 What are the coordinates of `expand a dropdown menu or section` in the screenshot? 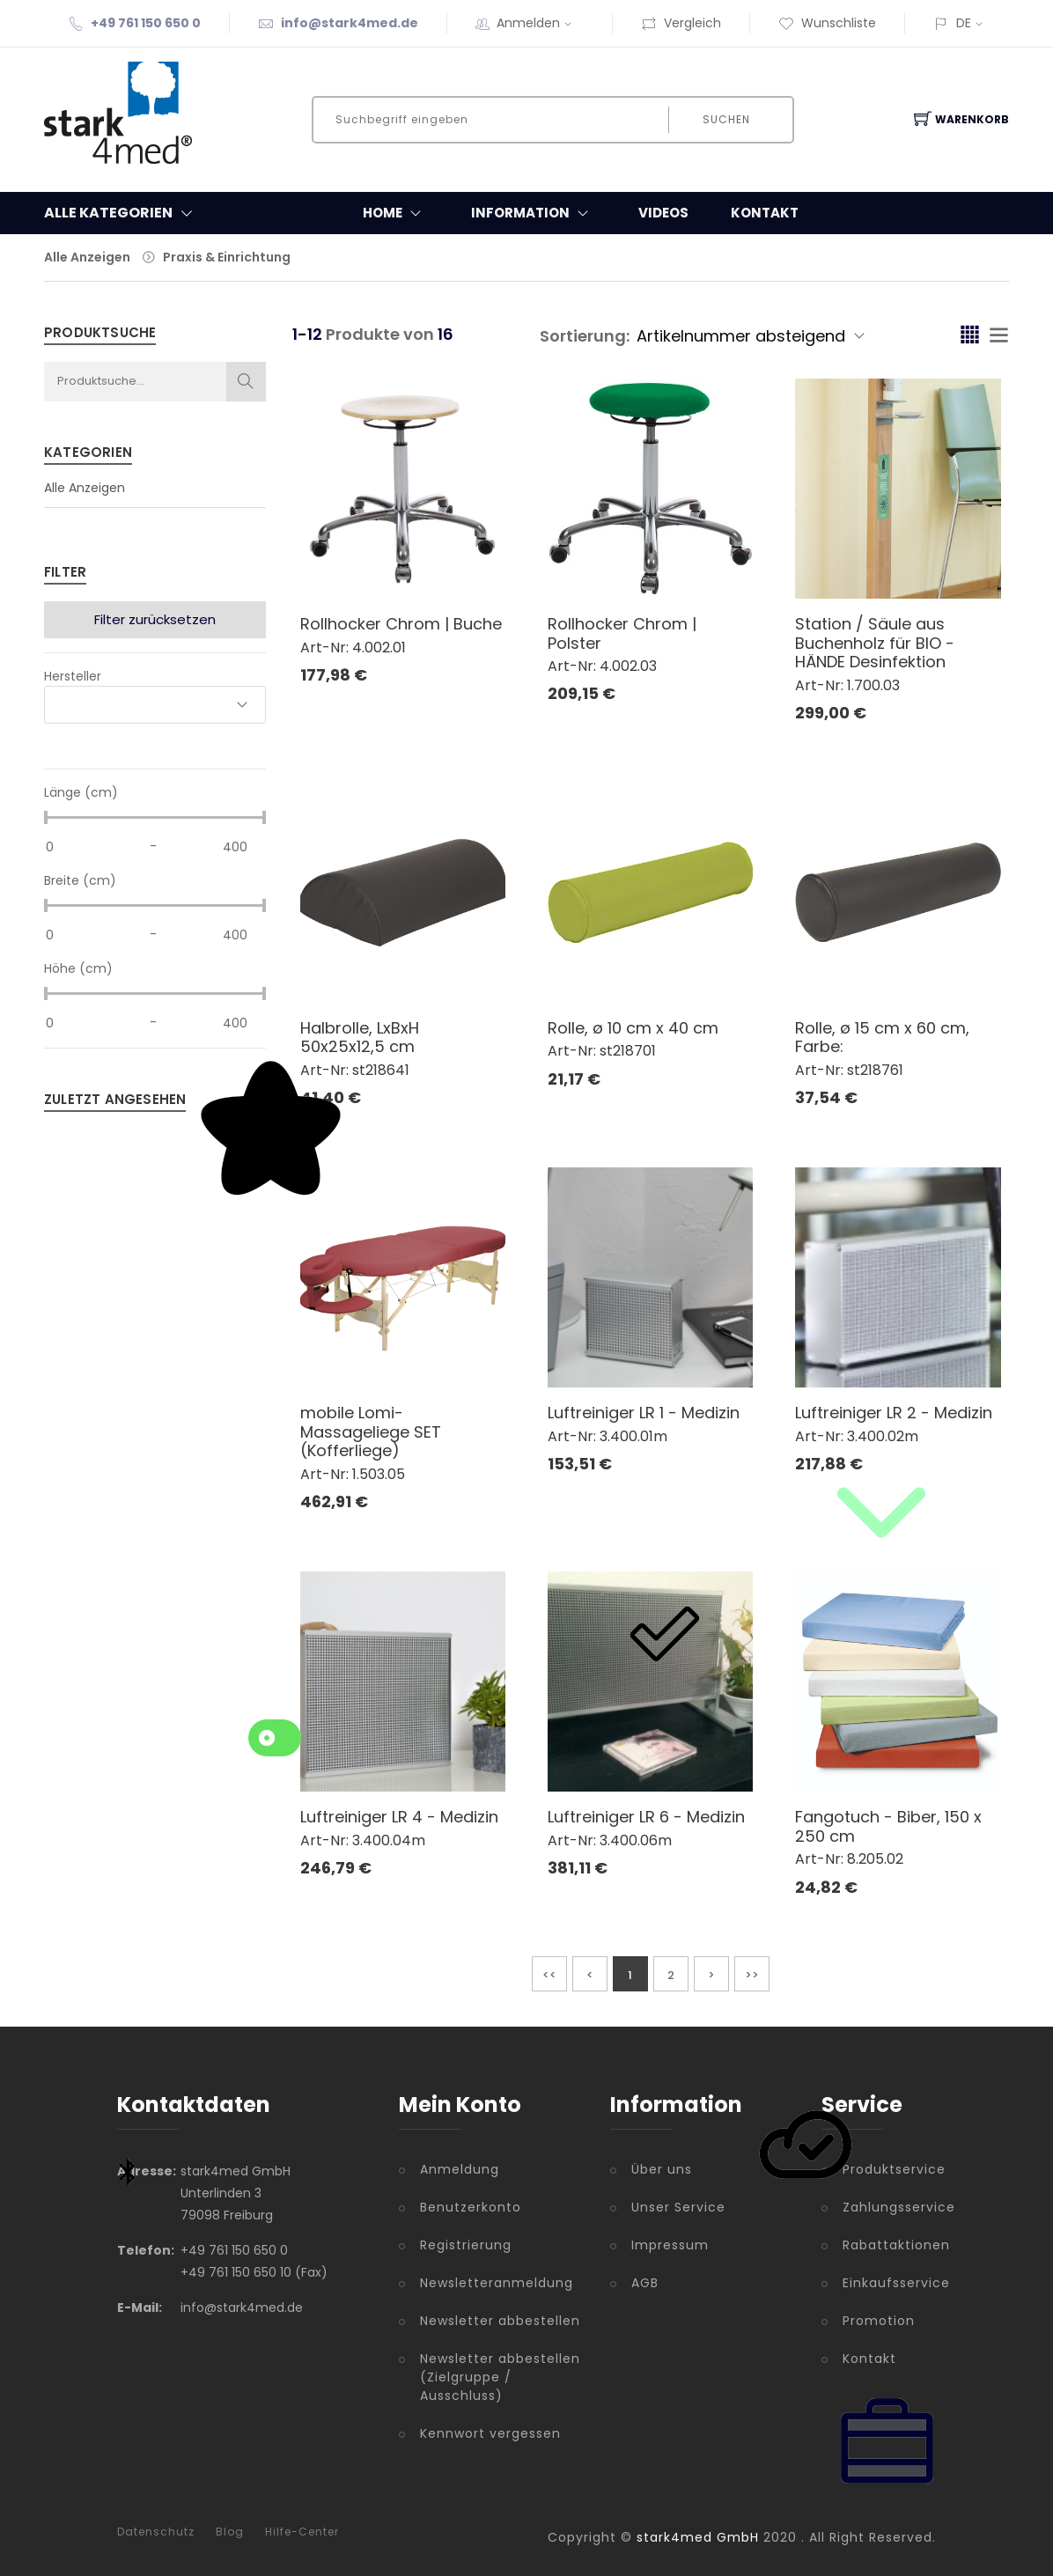 It's located at (881, 1512).